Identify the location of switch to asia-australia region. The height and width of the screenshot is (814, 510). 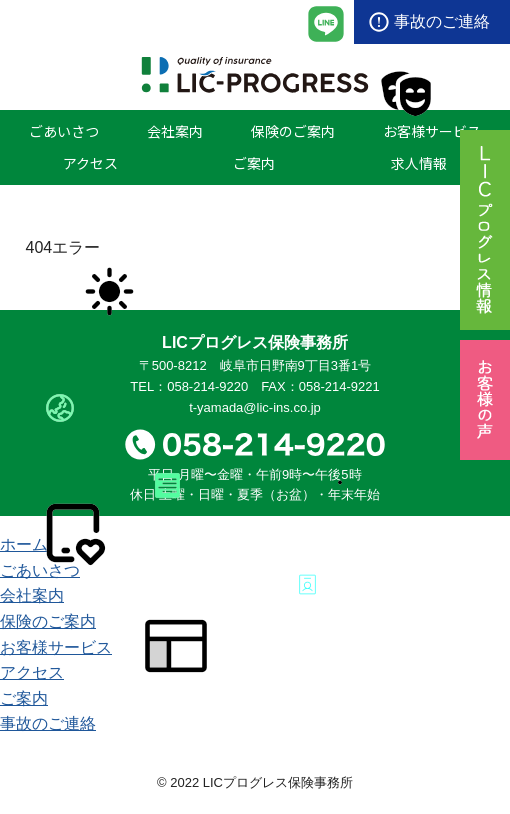
(60, 408).